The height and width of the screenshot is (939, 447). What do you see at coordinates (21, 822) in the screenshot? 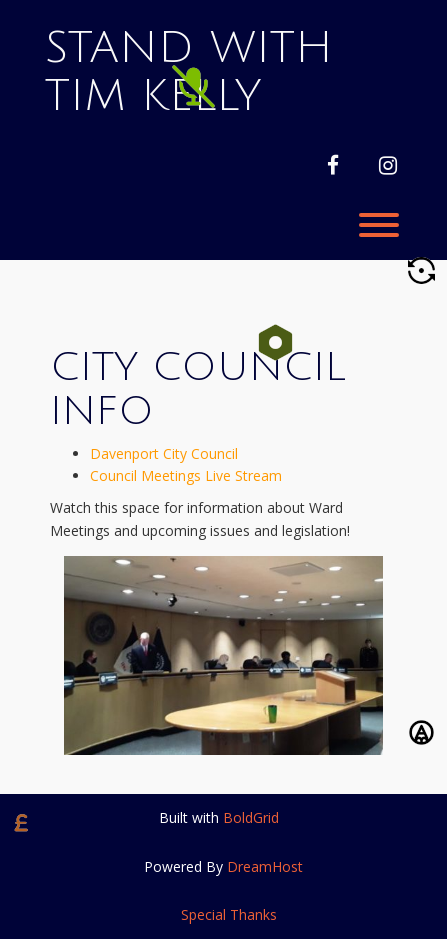
I see `indicates british pound sterling currency` at bounding box center [21, 822].